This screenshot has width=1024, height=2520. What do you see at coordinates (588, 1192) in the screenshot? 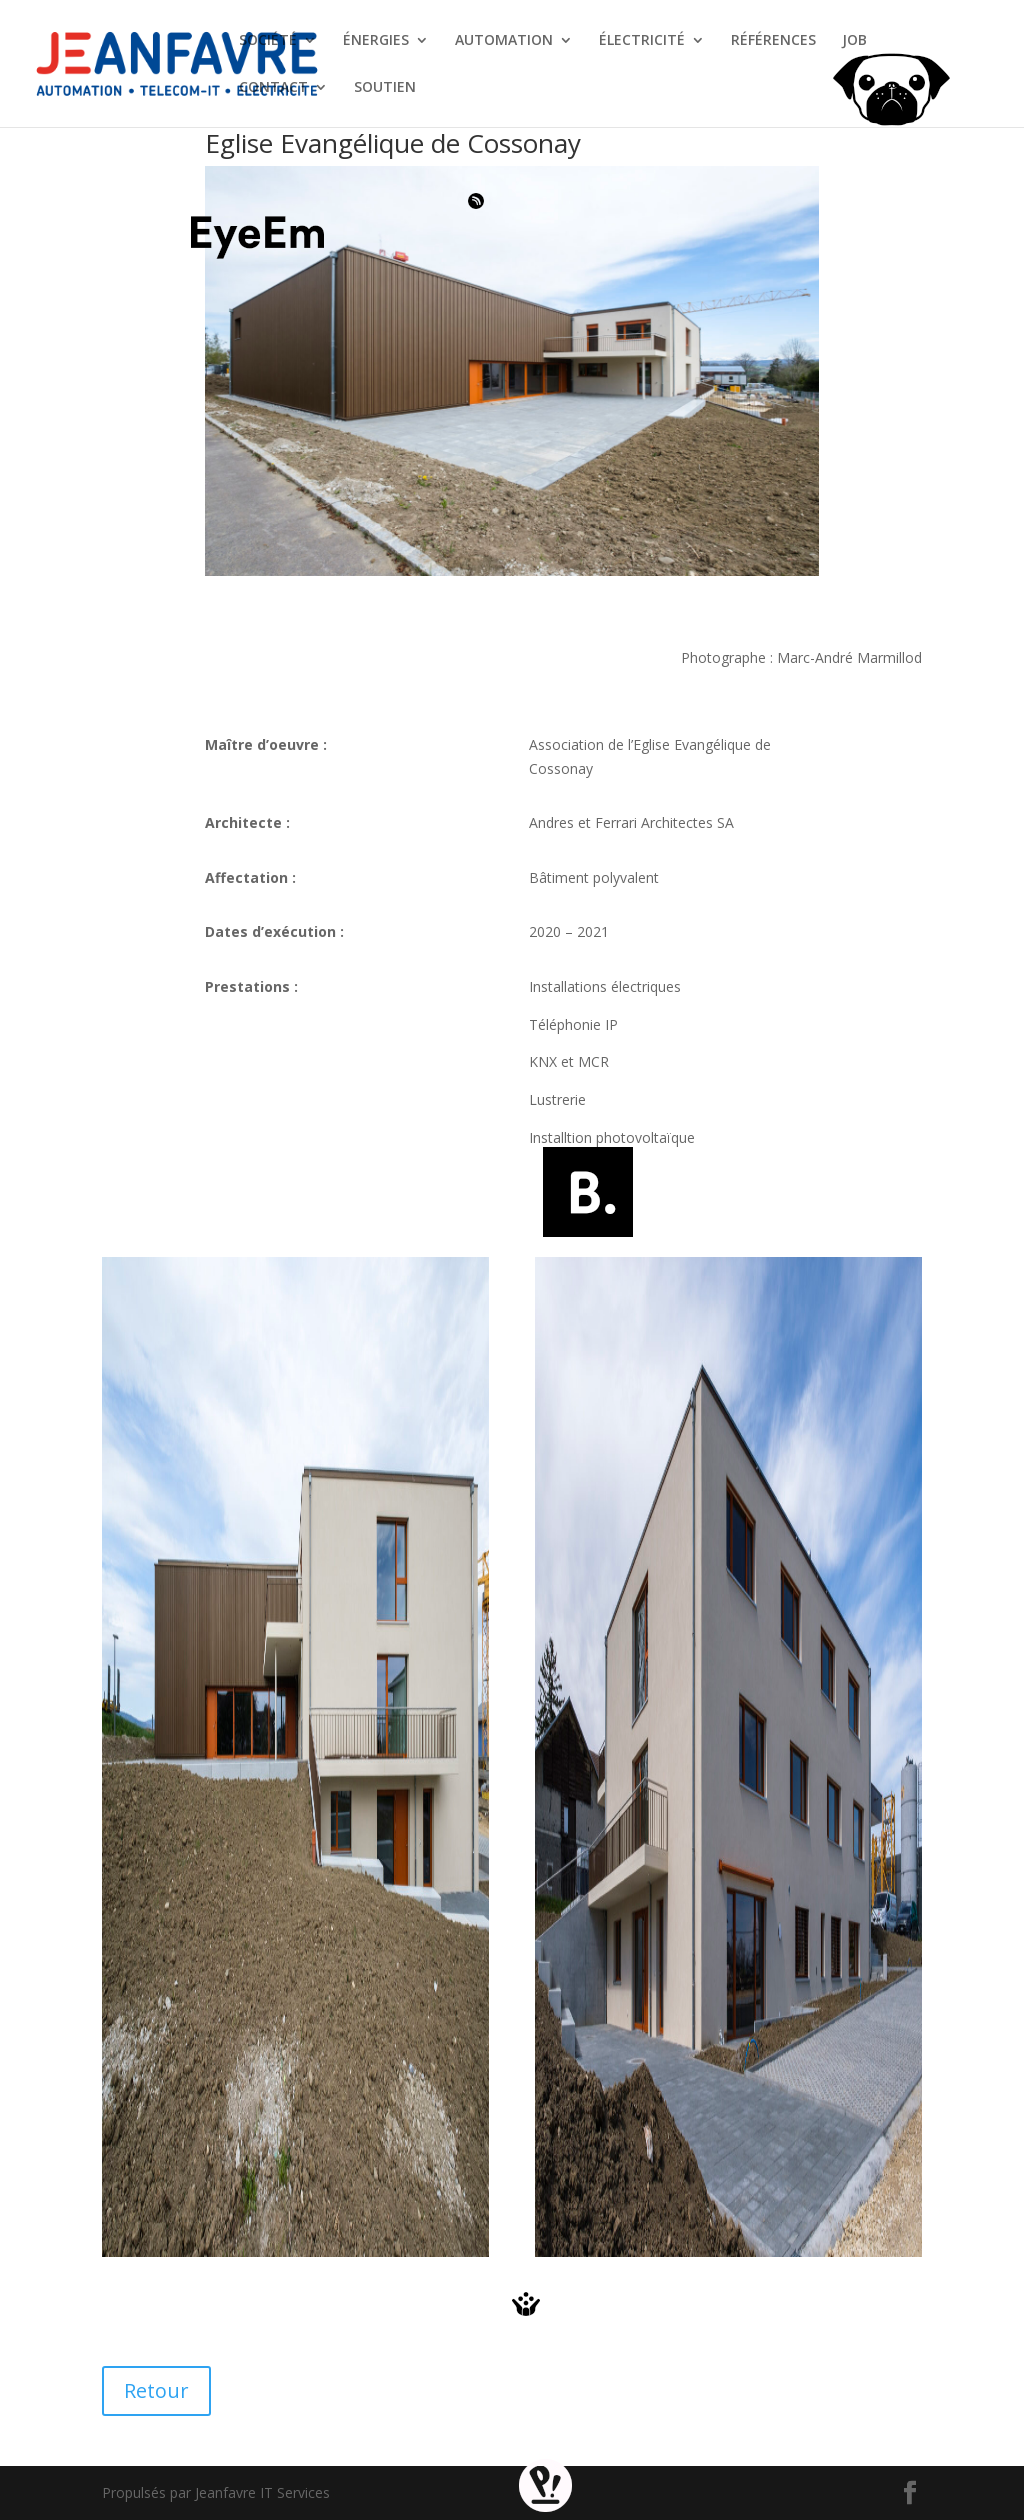
I see `open the Booking.com app` at bounding box center [588, 1192].